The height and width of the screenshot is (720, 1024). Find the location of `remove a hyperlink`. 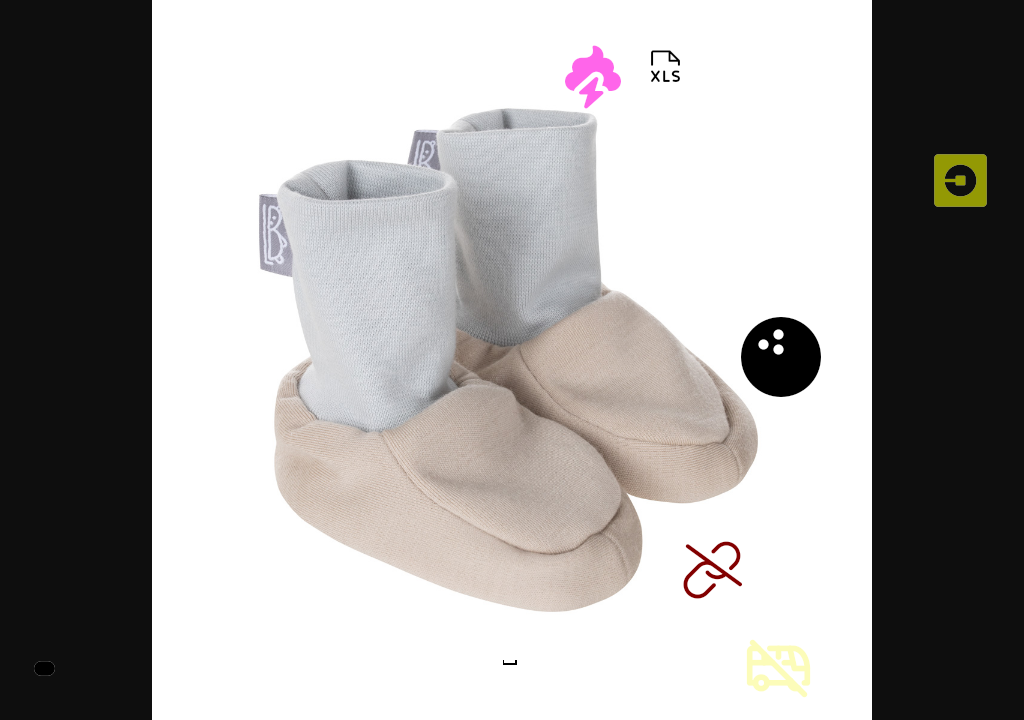

remove a hyperlink is located at coordinates (712, 570).